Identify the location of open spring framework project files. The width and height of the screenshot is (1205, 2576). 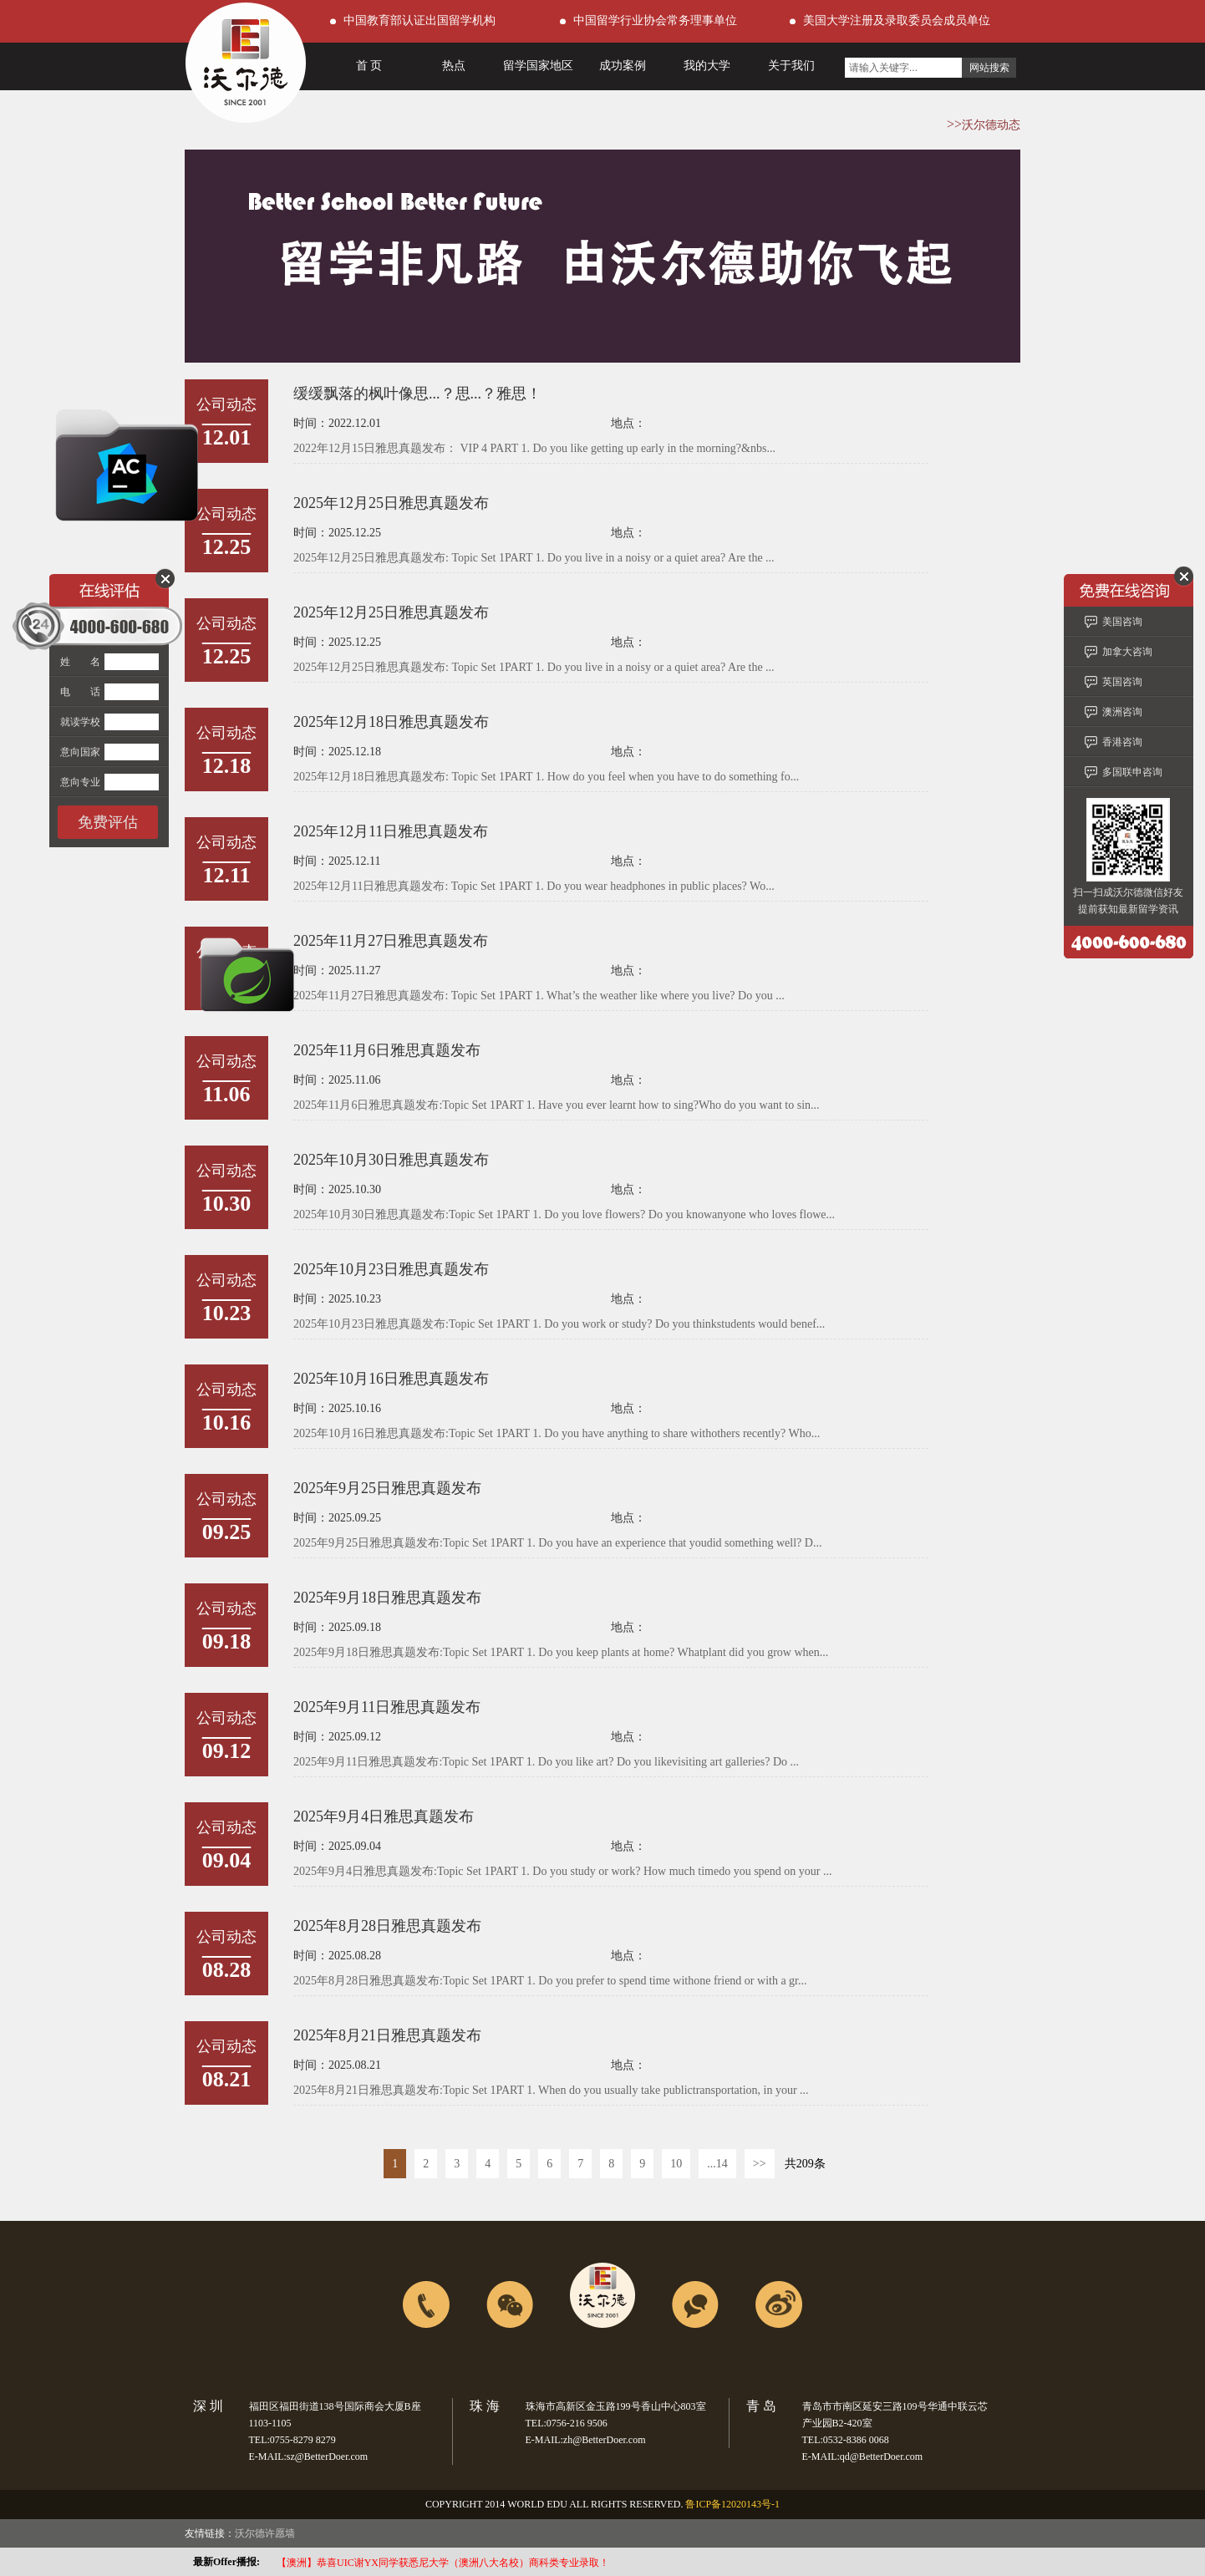
(247, 977).